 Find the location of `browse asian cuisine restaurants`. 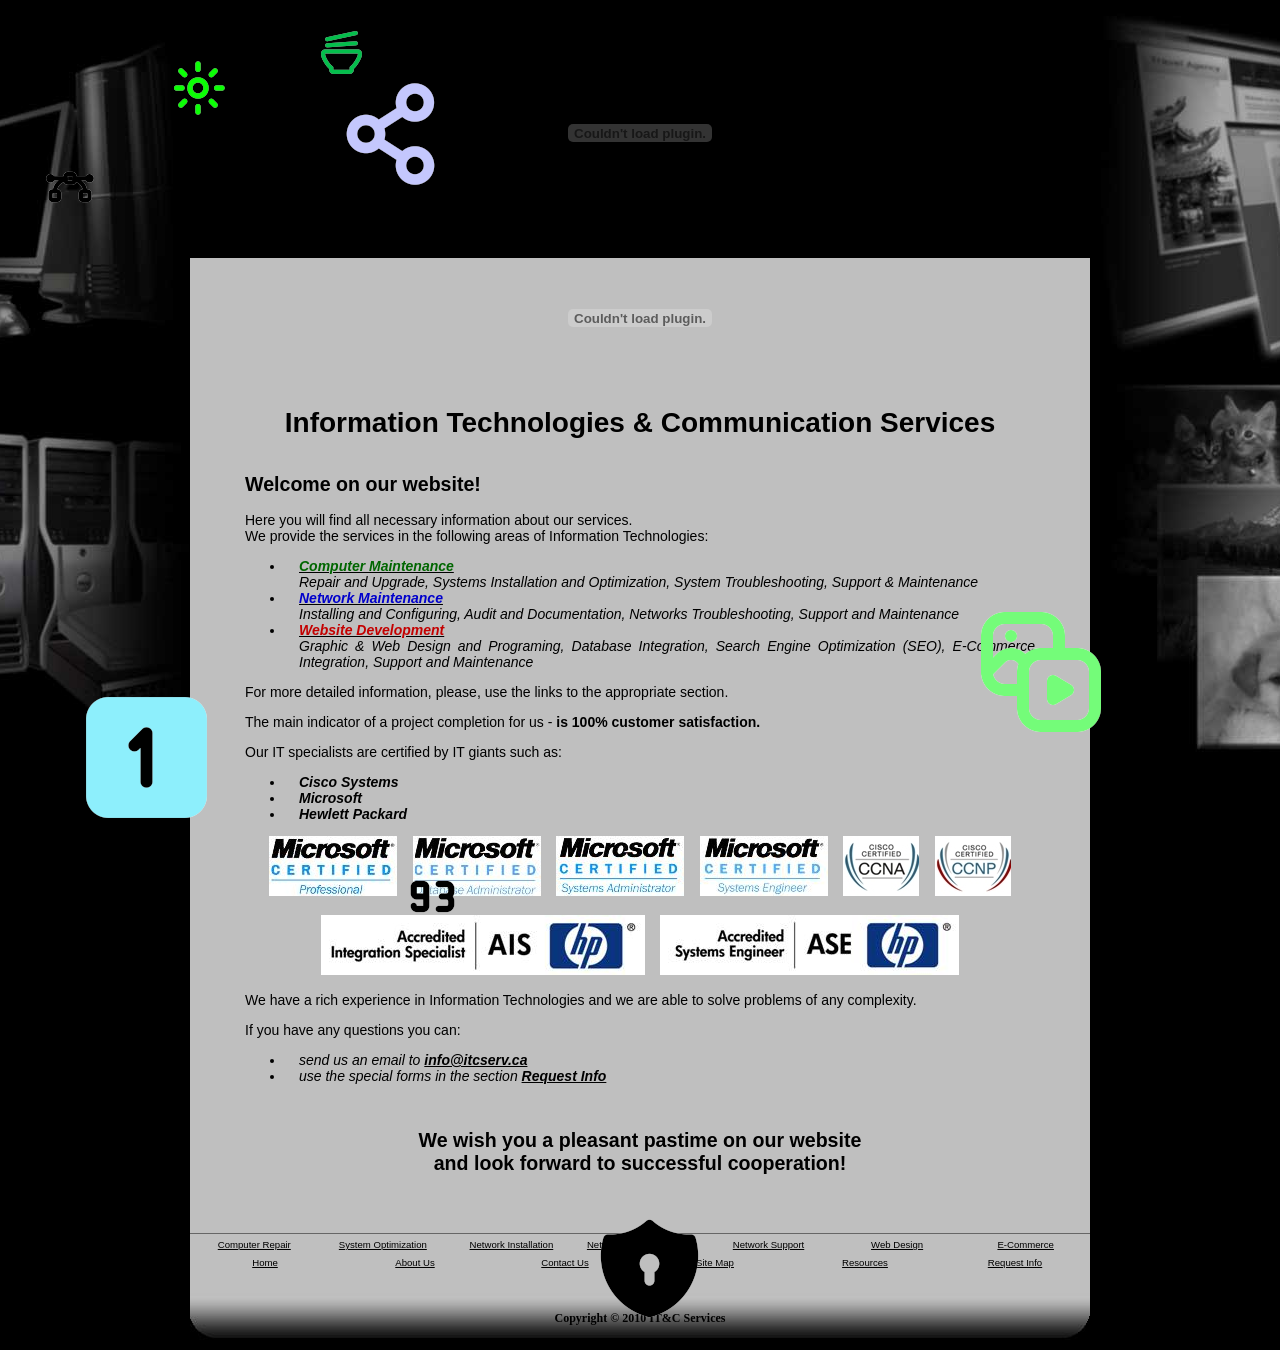

browse asian cuisine restaurants is located at coordinates (341, 53).